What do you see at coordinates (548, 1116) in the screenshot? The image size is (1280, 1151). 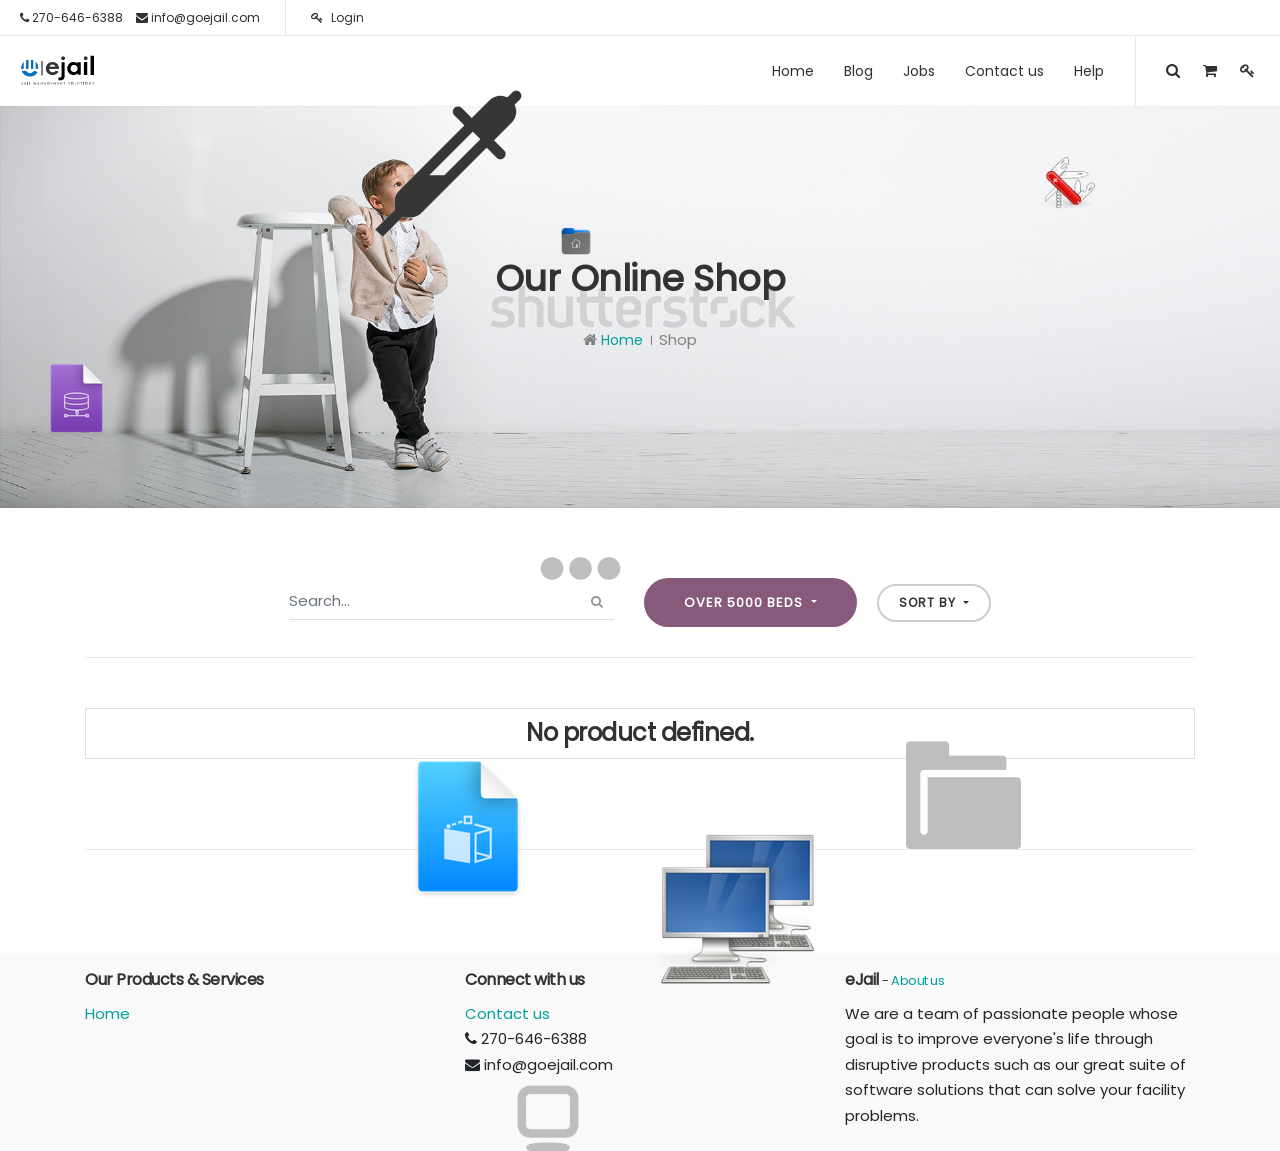 I see `access computer or desktop settings` at bounding box center [548, 1116].